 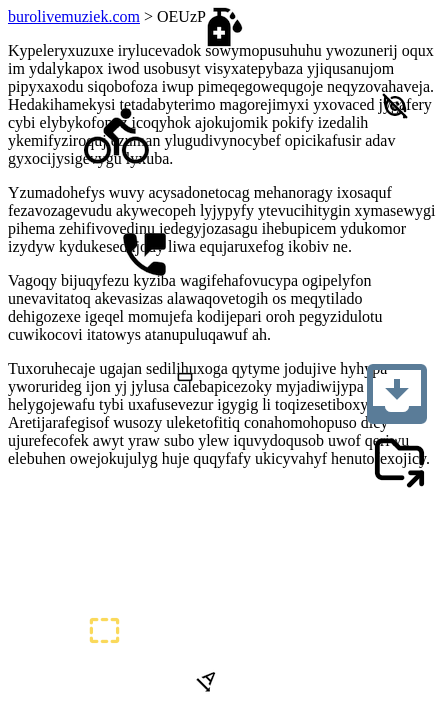 I want to click on crop image to 7:5 aspect ratio, so click(x=185, y=377).